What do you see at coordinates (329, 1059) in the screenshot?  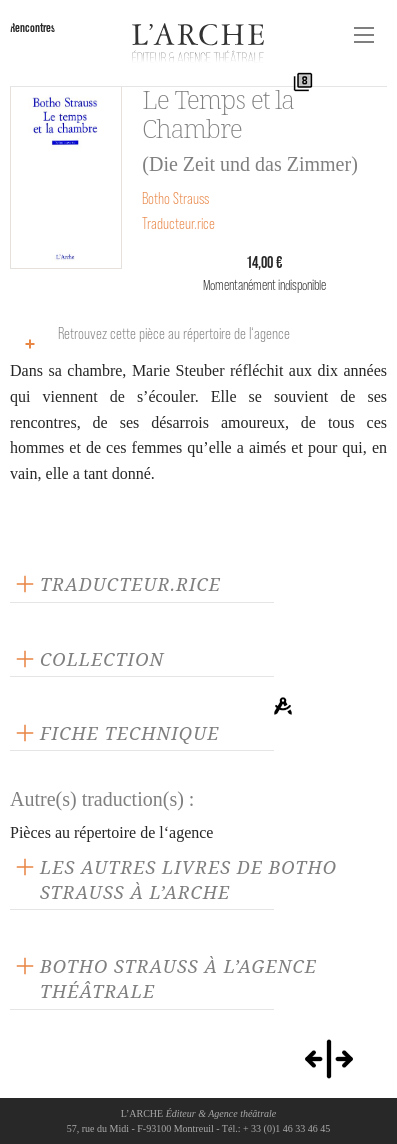 I see `expand or resize content horizontally` at bounding box center [329, 1059].